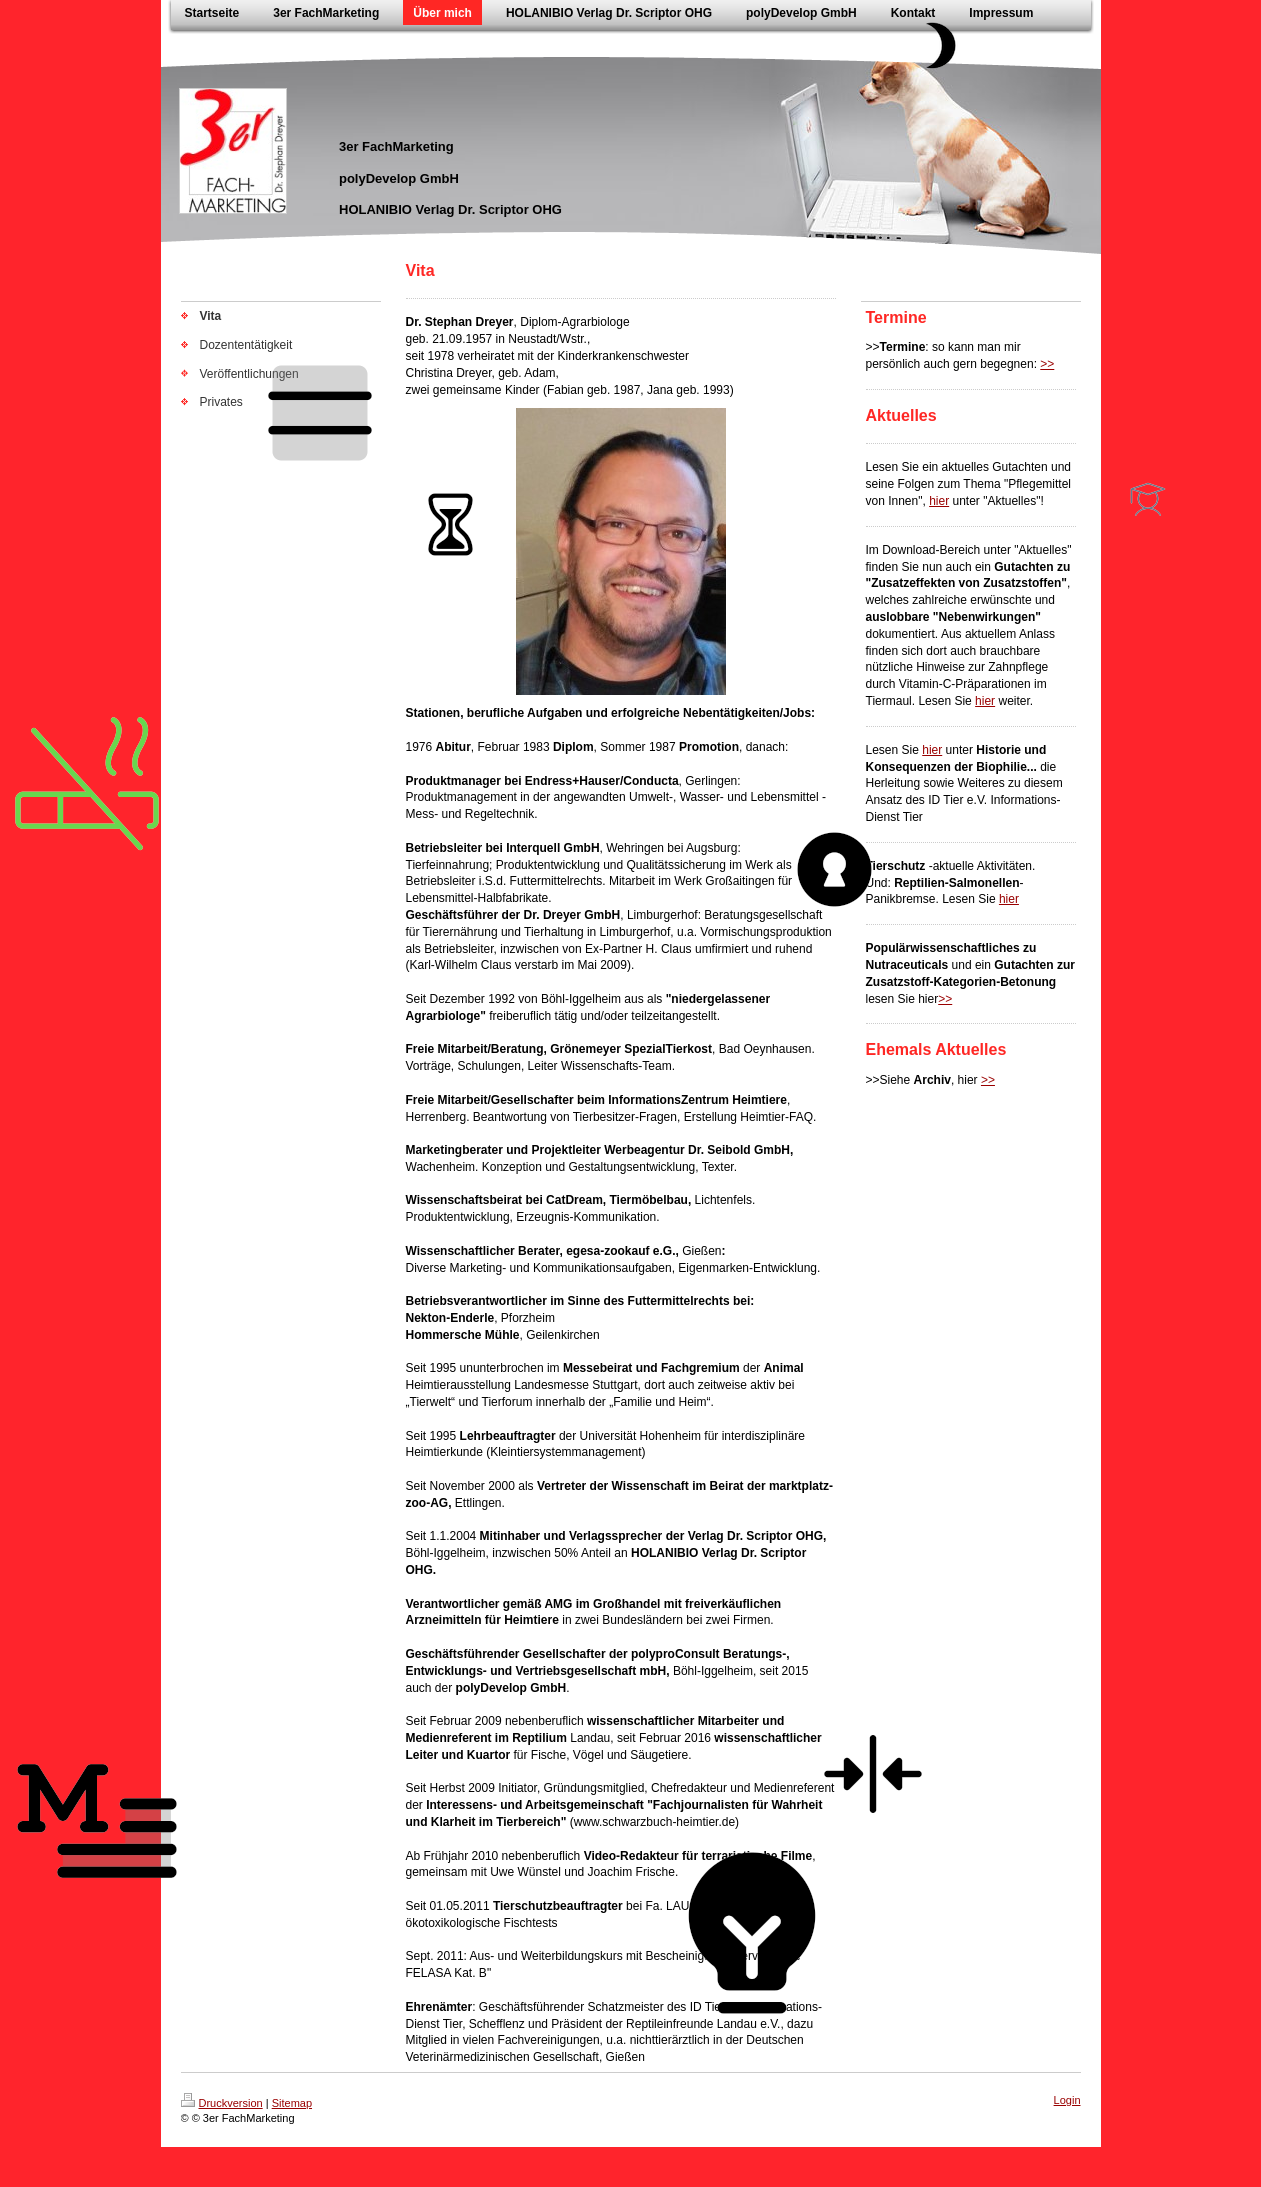 The height and width of the screenshot is (2187, 1261). I want to click on view student profile, so click(1148, 500).